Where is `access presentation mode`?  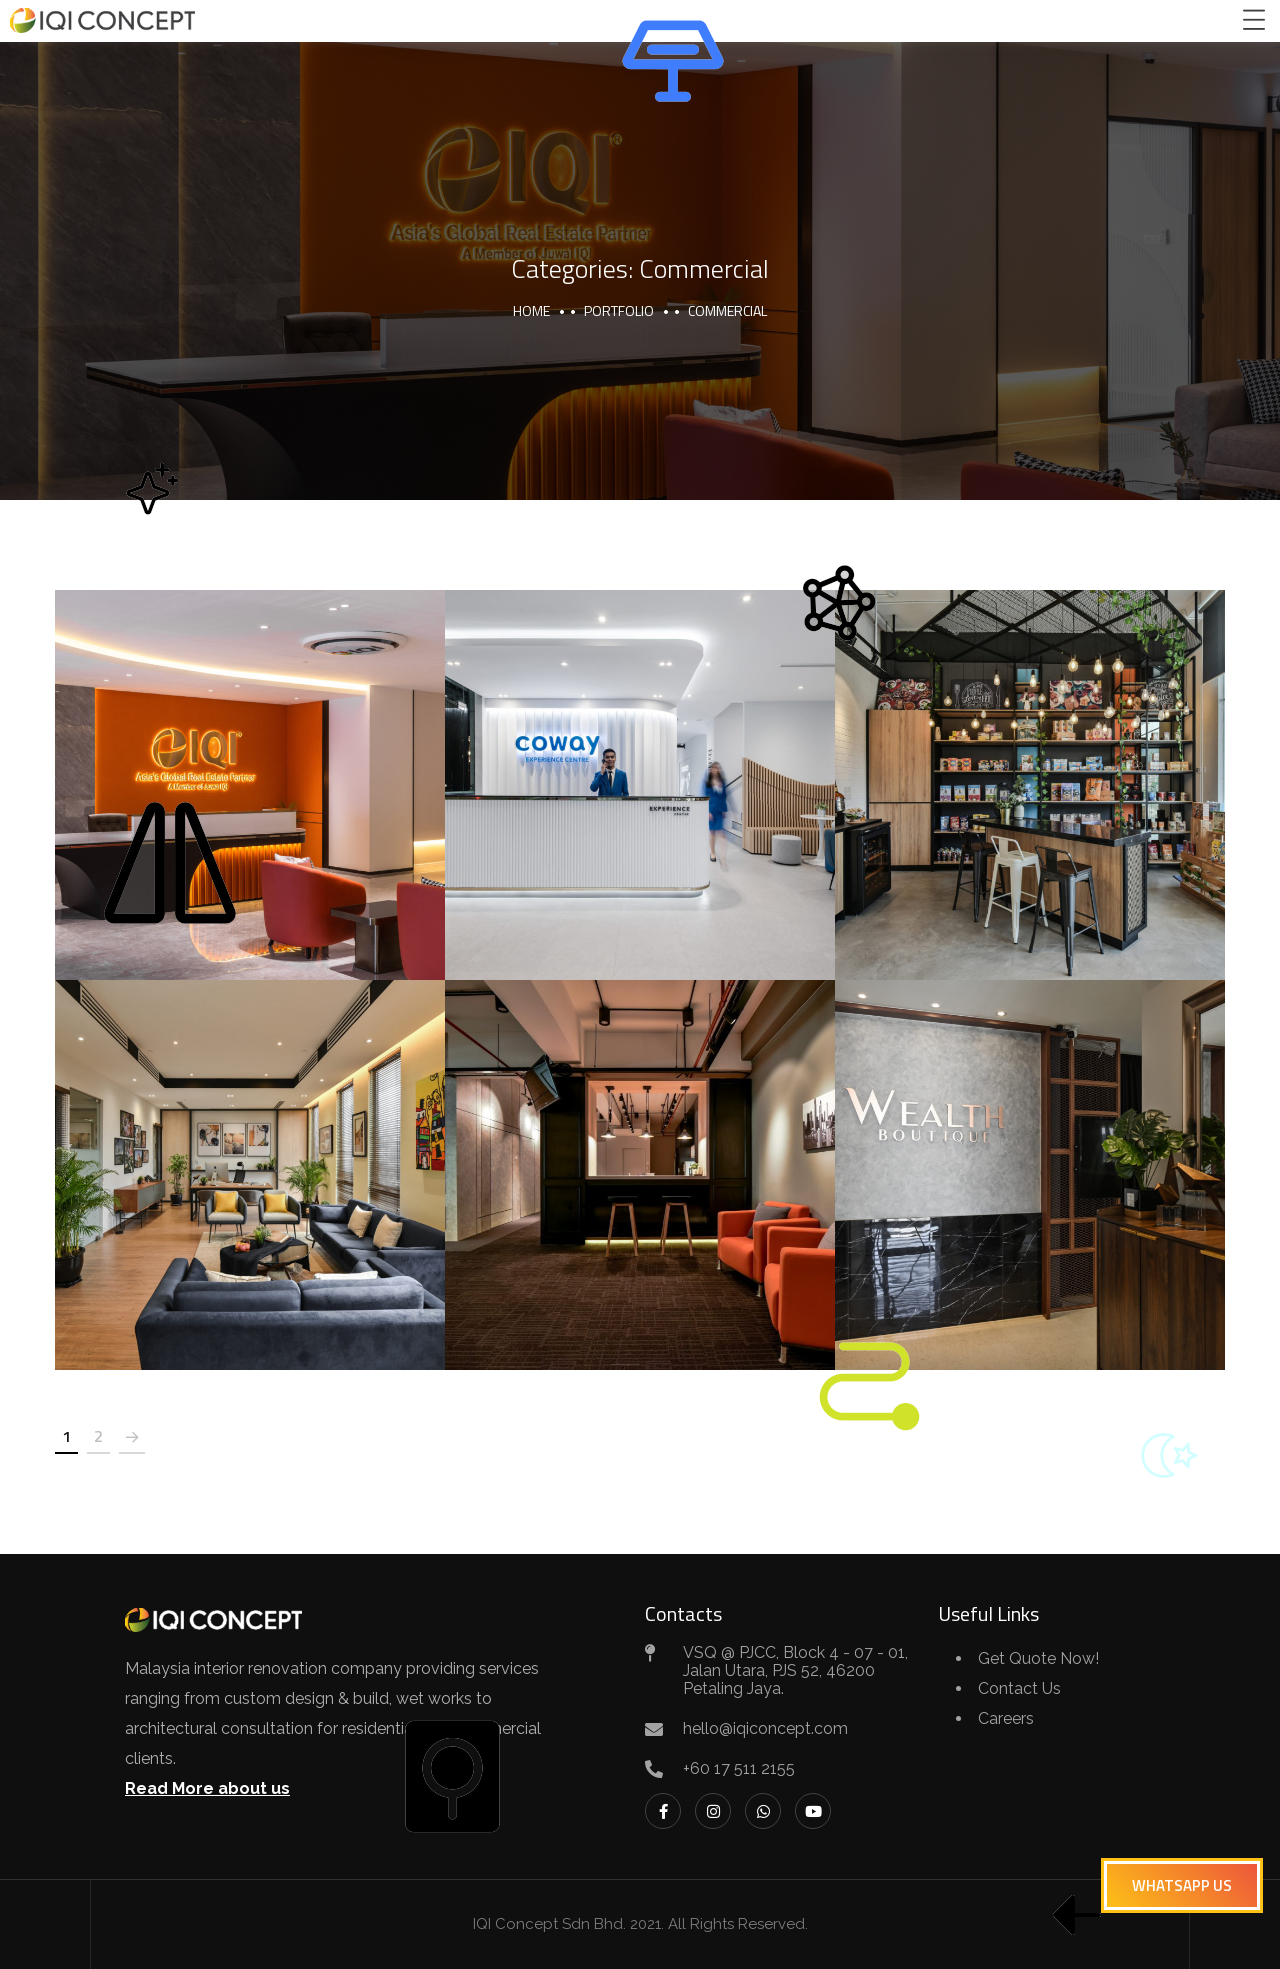 access presentation mode is located at coordinates (673, 61).